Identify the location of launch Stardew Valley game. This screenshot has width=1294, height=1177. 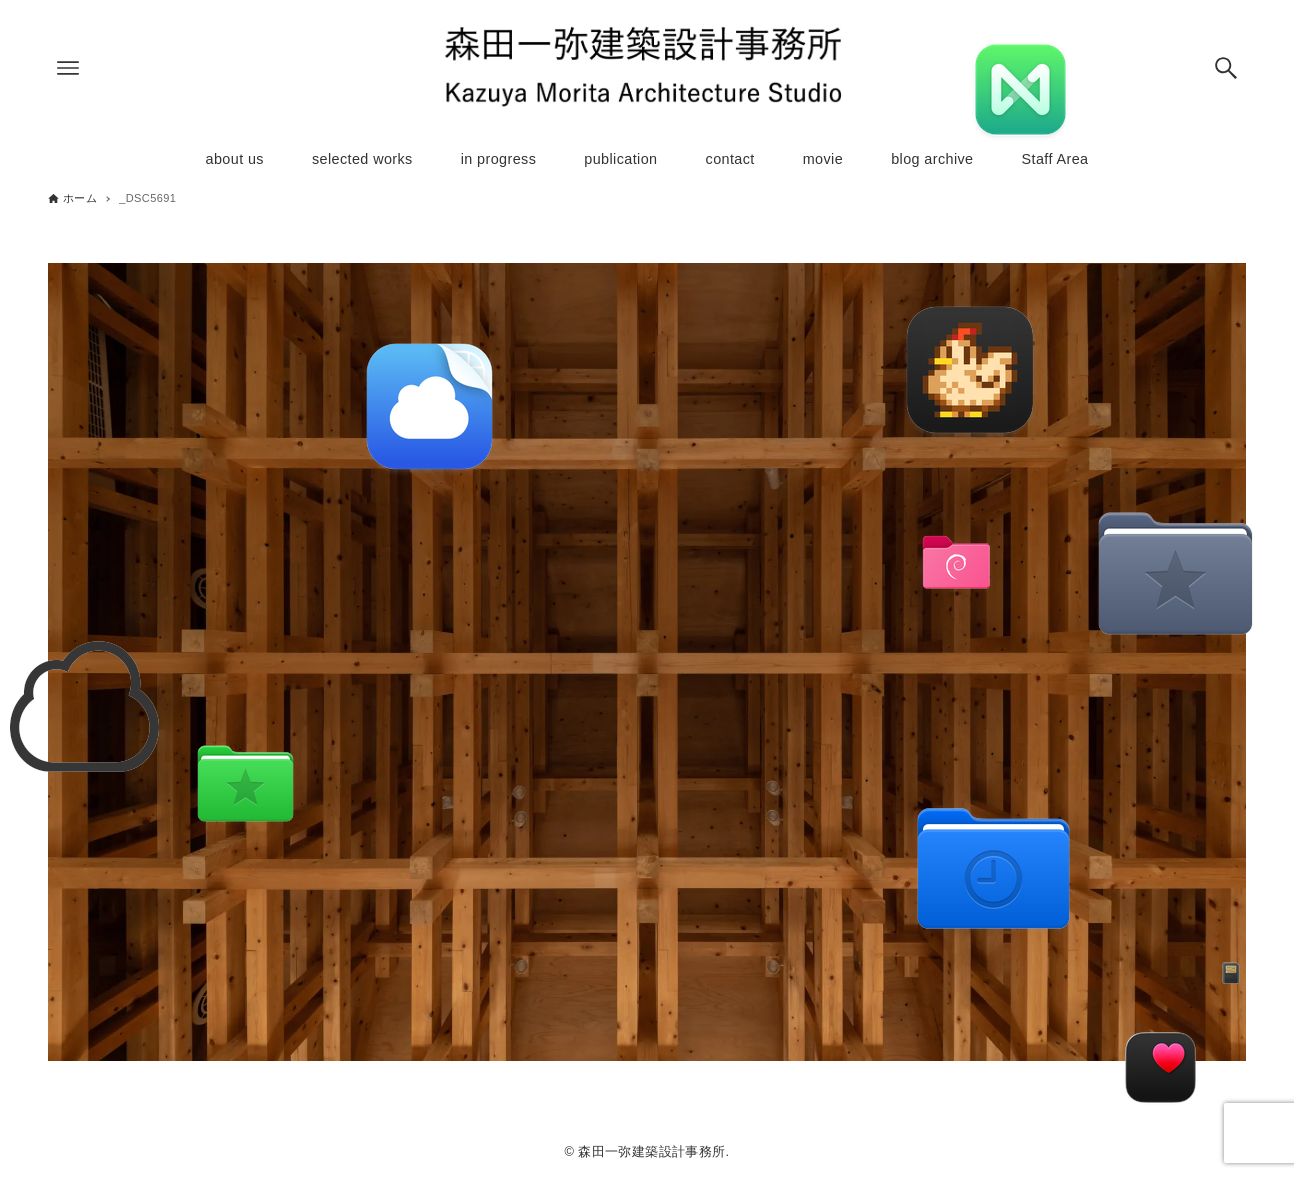
(970, 370).